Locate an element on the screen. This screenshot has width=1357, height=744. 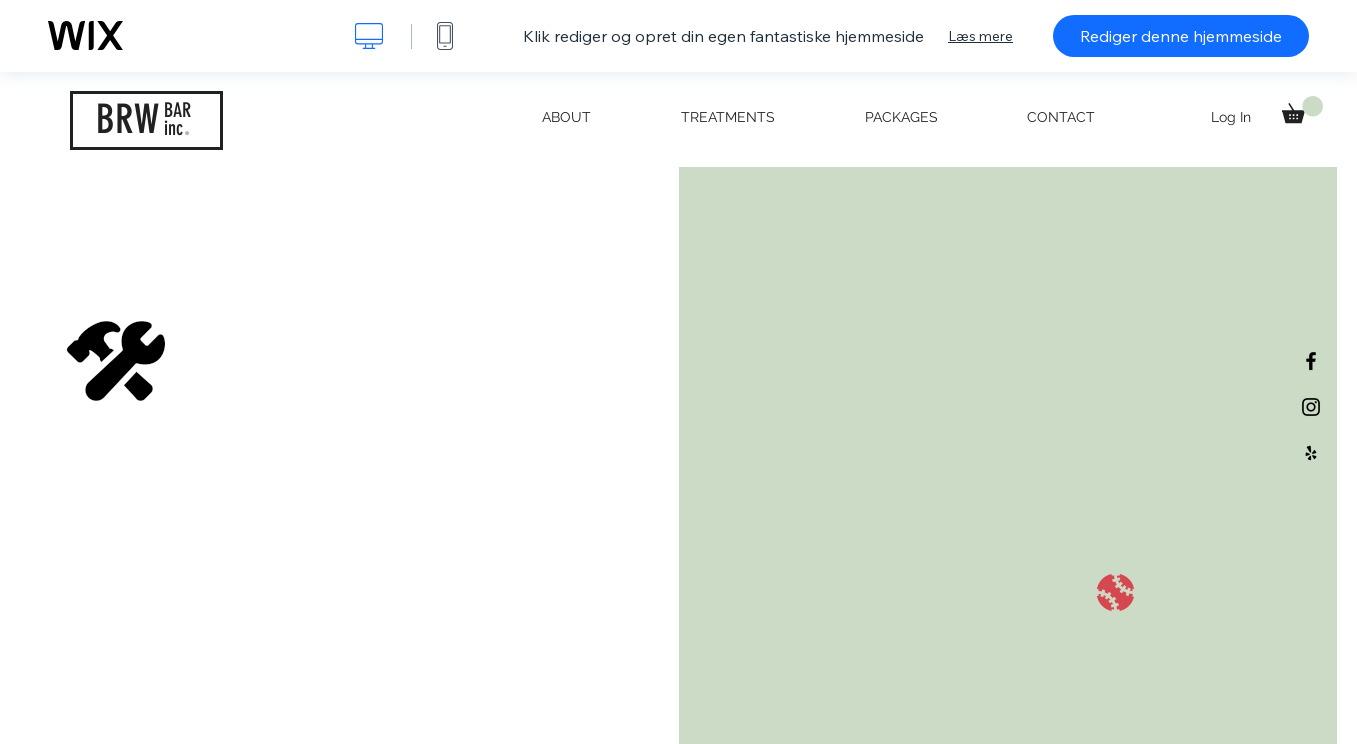
view baseball scores or stats is located at coordinates (1115, 592).